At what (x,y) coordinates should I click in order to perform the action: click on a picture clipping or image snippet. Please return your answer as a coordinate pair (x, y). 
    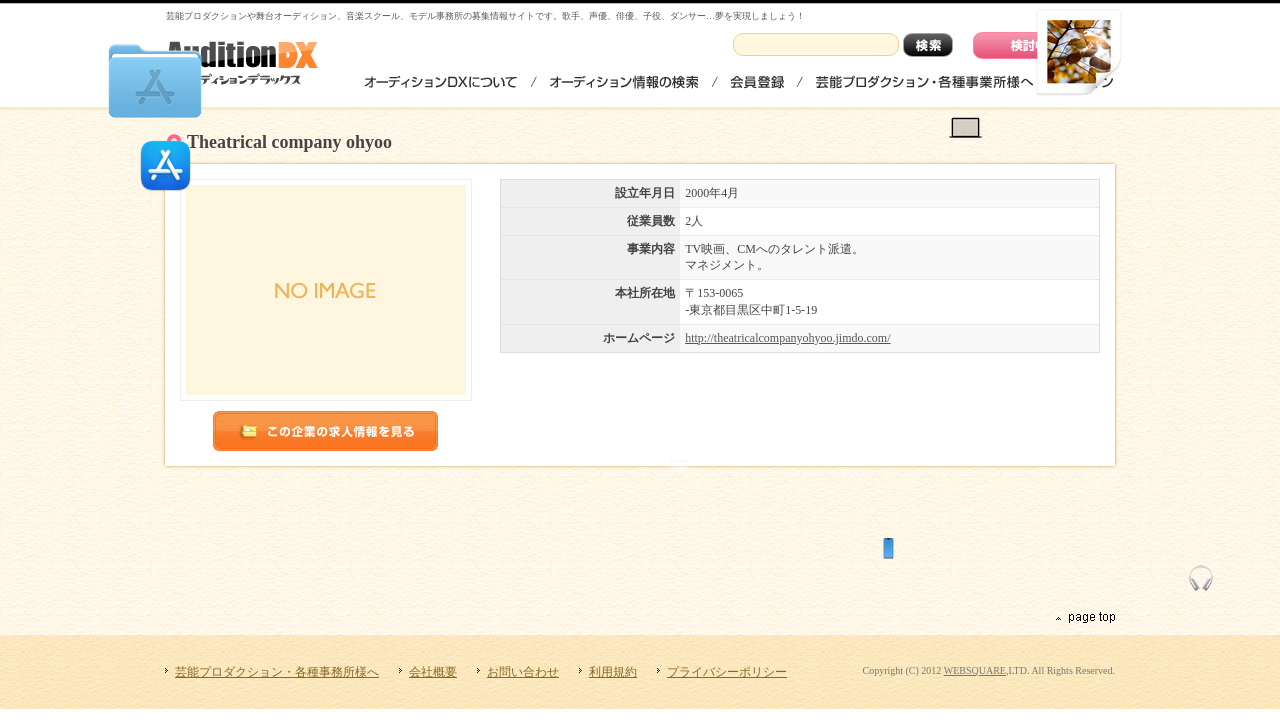
    Looking at the image, I should click on (1079, 54).